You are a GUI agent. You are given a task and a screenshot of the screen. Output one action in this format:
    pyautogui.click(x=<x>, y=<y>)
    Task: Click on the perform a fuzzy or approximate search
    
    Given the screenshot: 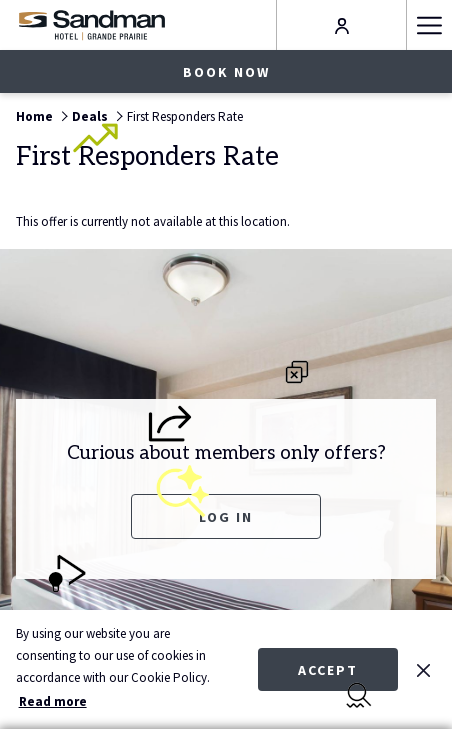 What is the action you would take?
    pyautogui.click(x=359, y=694)
    